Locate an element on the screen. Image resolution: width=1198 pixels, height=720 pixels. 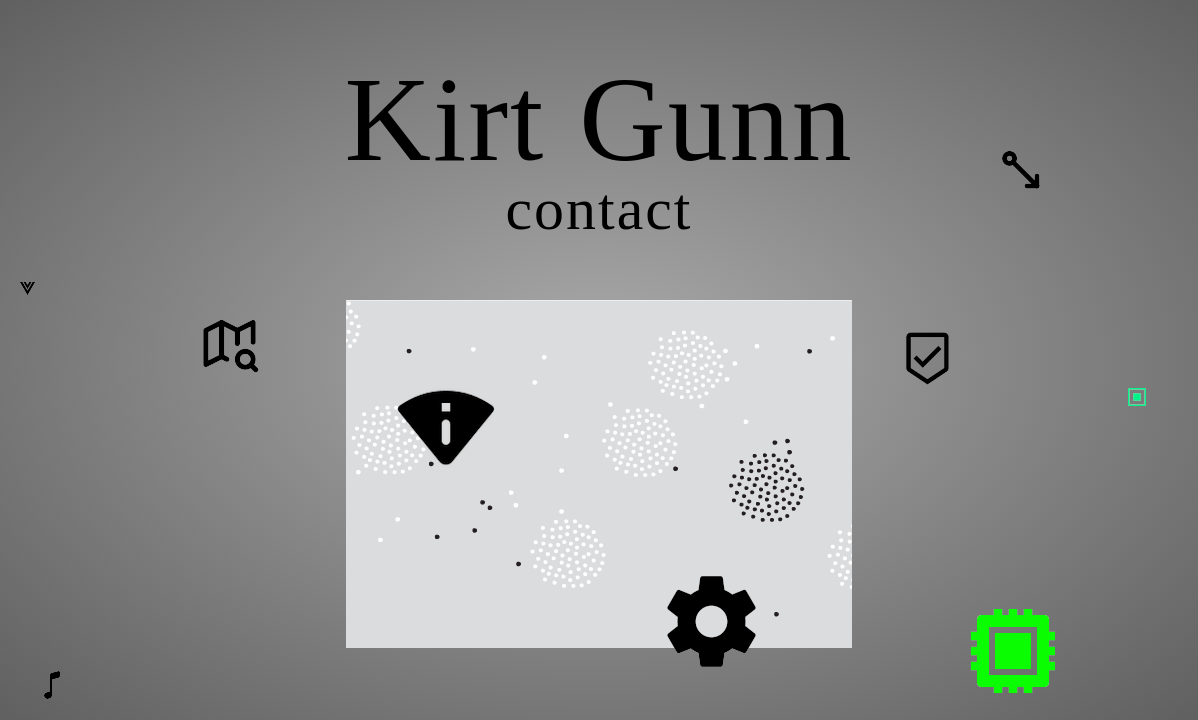
navigate to the next item diagonally is located at coordinates (1022, 171).